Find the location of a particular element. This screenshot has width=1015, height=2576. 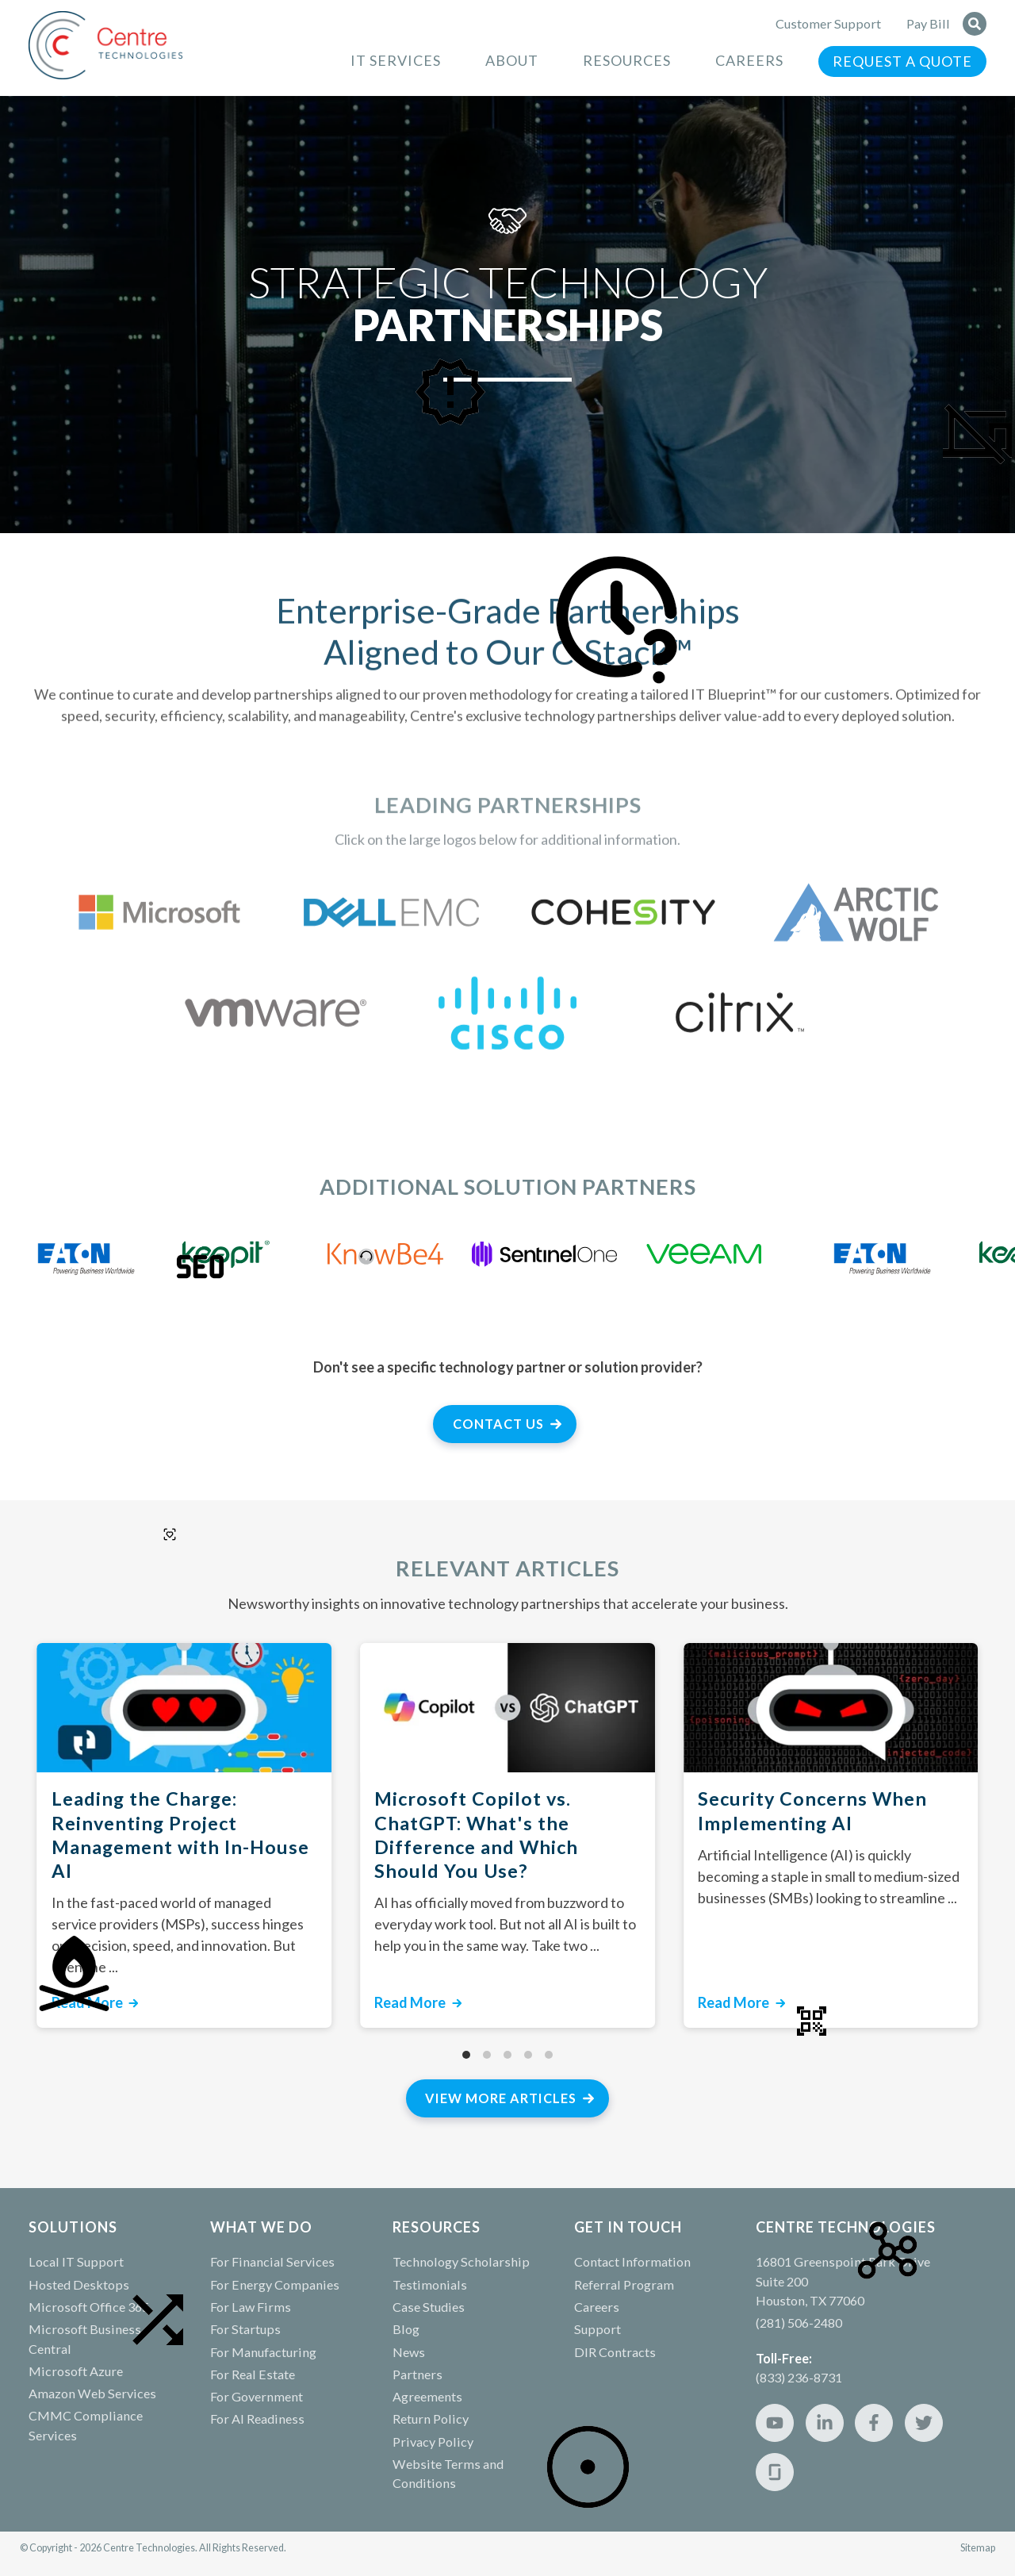

device linking is disabled is located at coordinates (977, 434).